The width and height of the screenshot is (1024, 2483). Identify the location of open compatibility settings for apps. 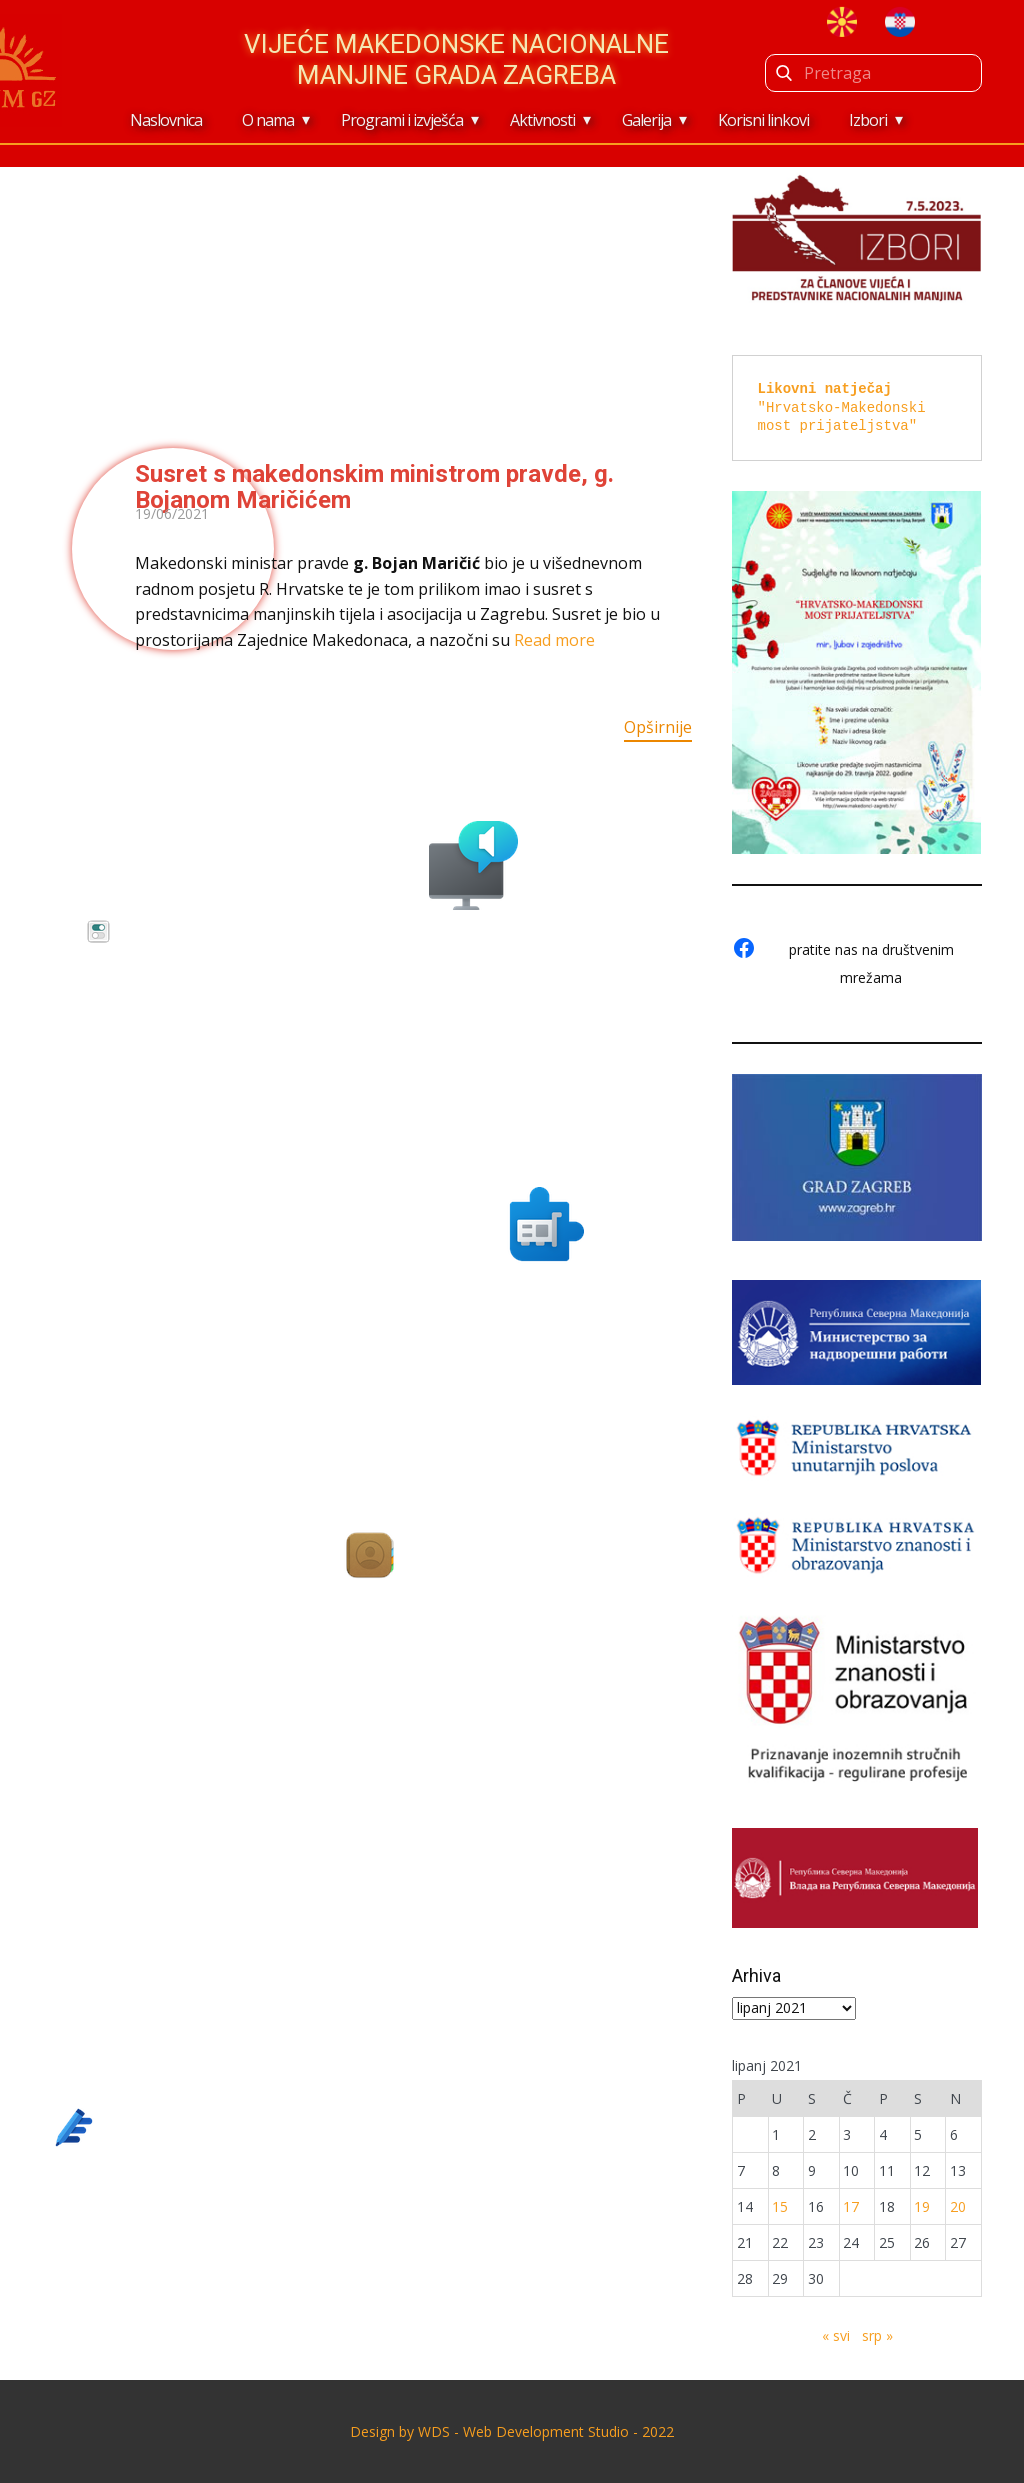
(544, 1226).